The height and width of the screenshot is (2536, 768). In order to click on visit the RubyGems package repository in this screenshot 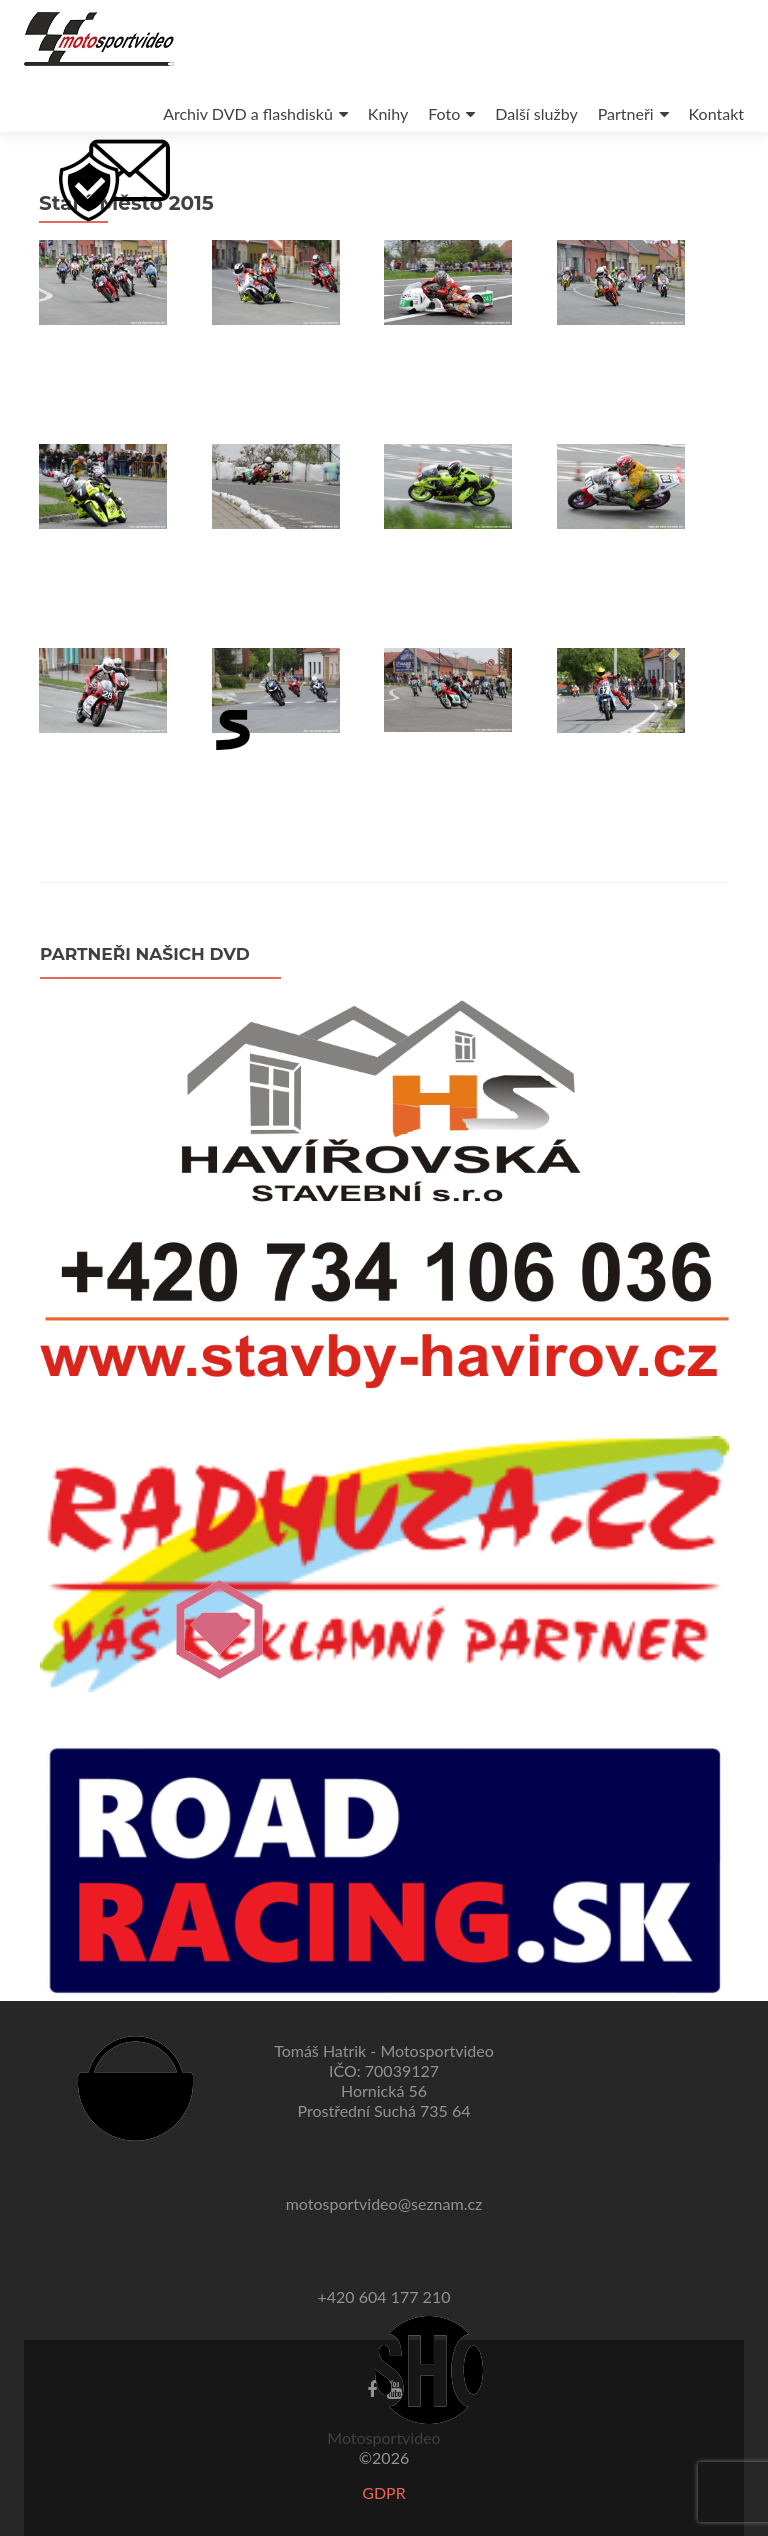, I will do `click(219, 1629)`.